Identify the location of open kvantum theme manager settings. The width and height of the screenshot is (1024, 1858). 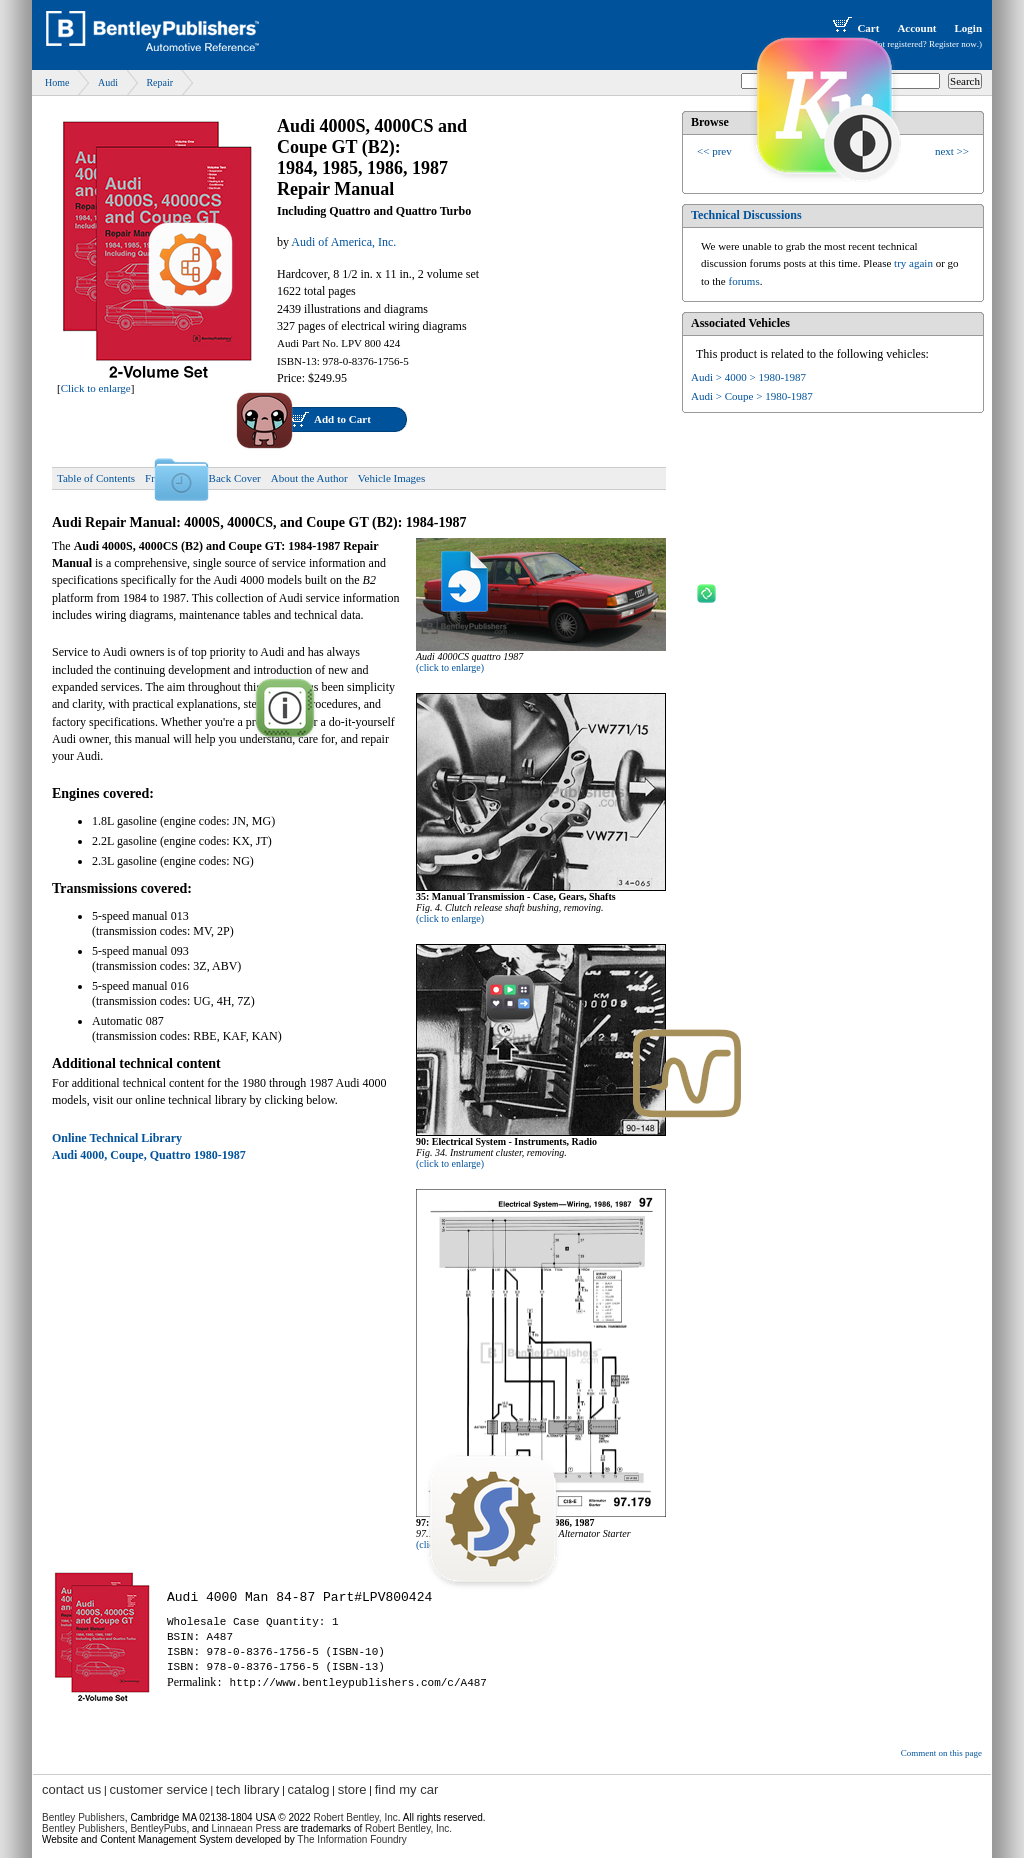
(825, 107).